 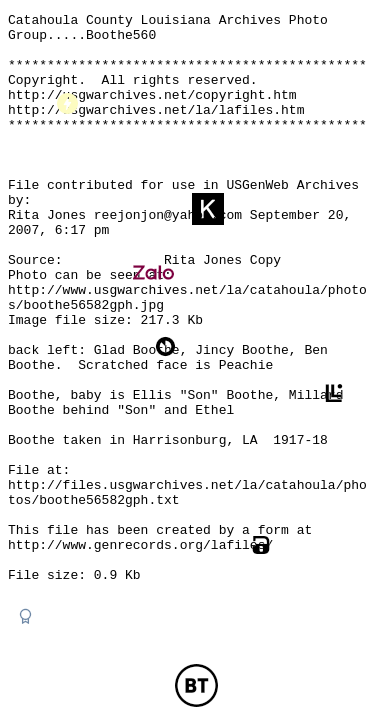 What do you see at coordinates (67, 103) in the screenshot?
I see `AMP (Accelerated Mobile Pages) logo` at bounding box center [67, 103].